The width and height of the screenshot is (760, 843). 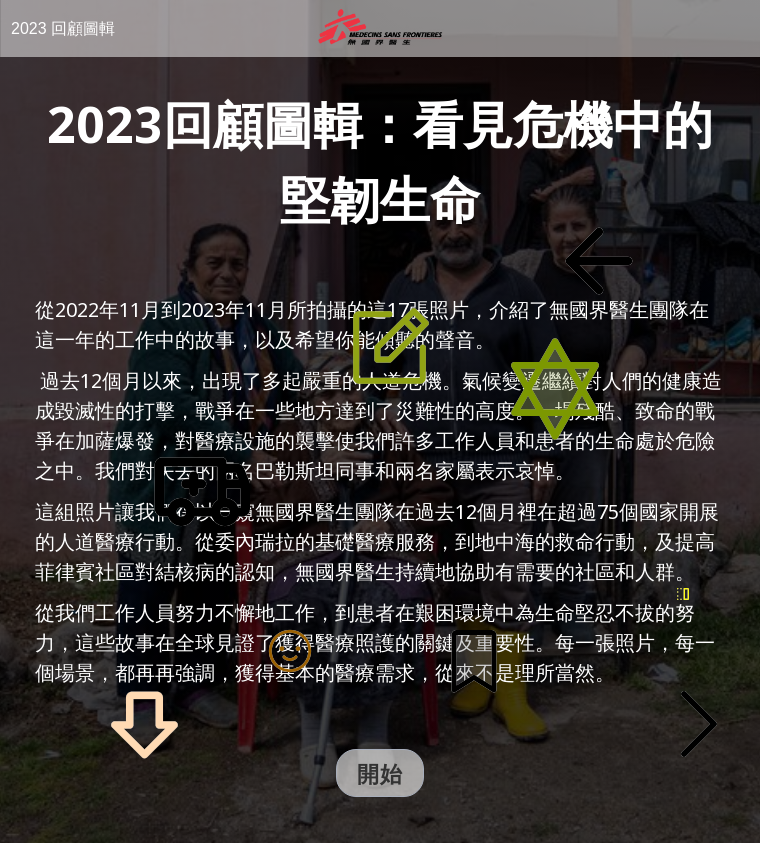 I want to click on save this item to your bookmarks, so click(x=474, y=660).